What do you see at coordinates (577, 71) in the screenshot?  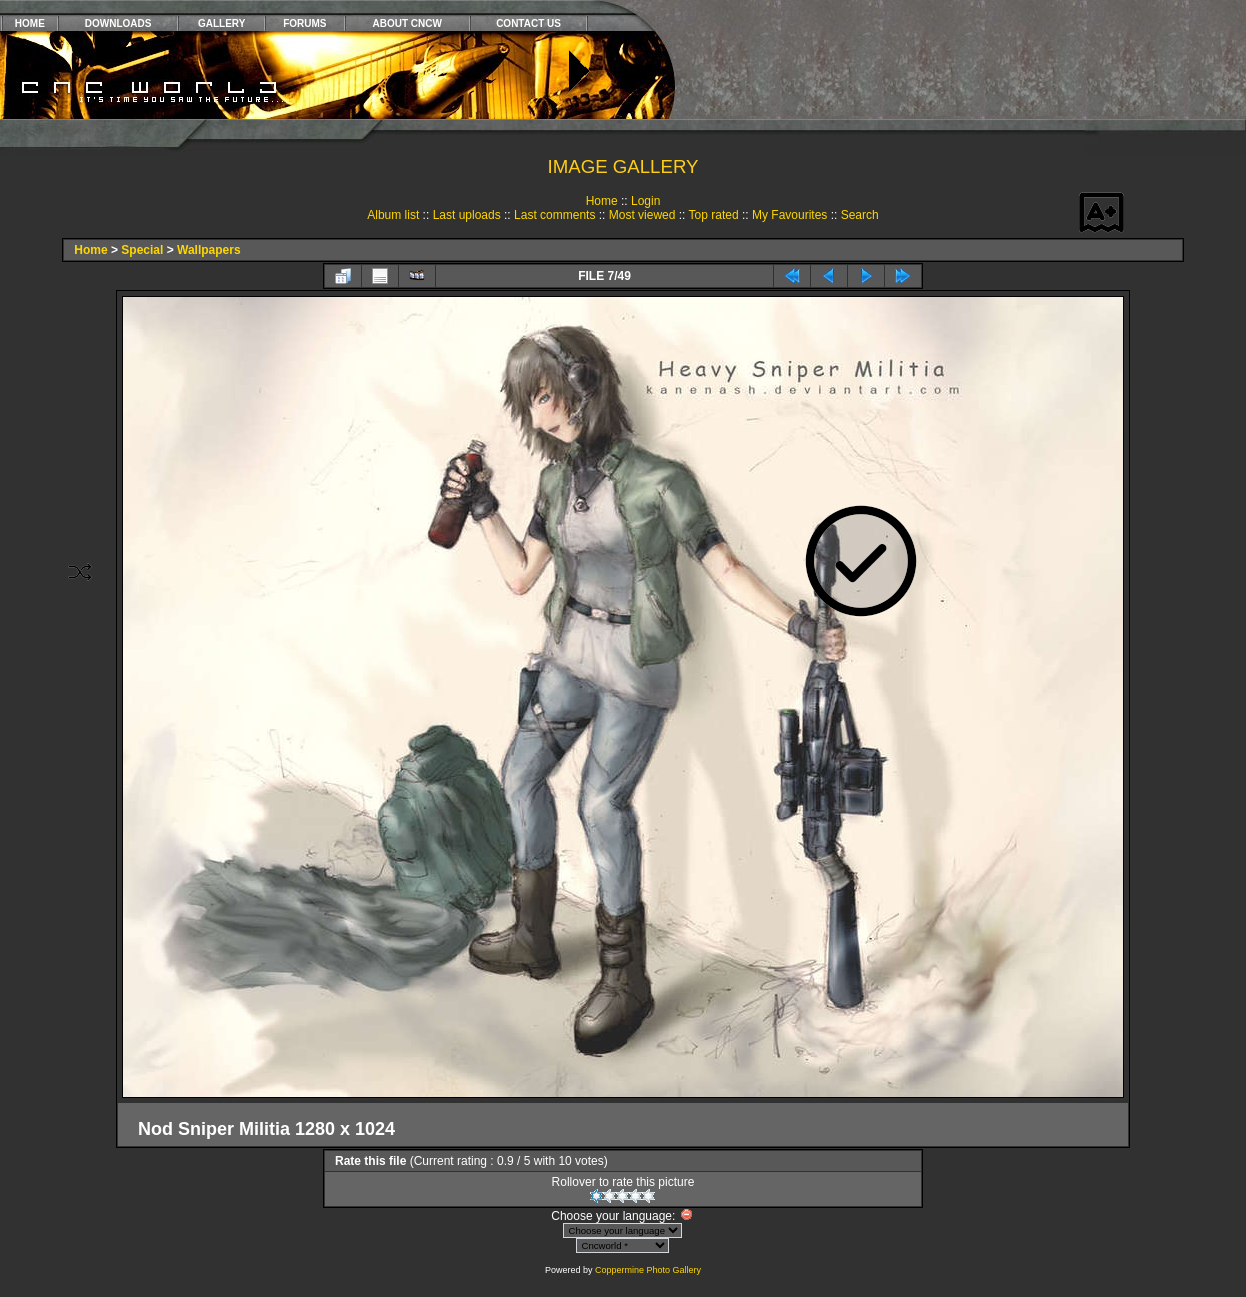 I see `navigate to the next item or screen` at bounding box center [577, 71].